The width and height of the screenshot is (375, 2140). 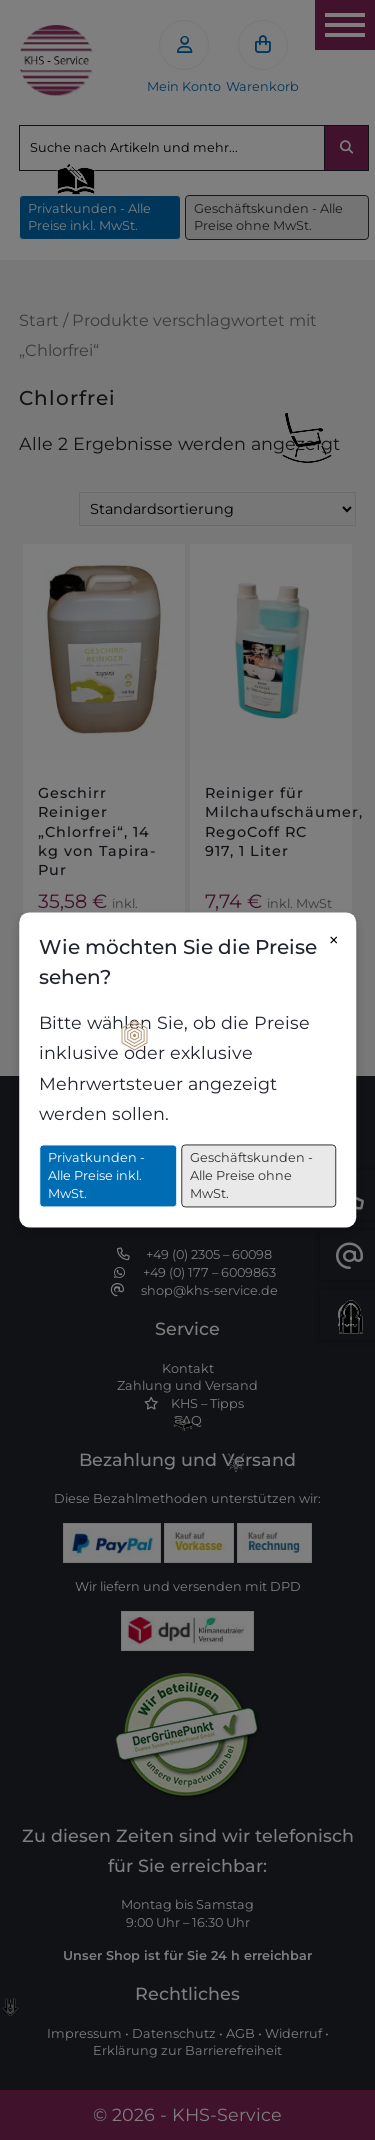 I want to click on add a new entry to the archive, so click(x=76, y=181).